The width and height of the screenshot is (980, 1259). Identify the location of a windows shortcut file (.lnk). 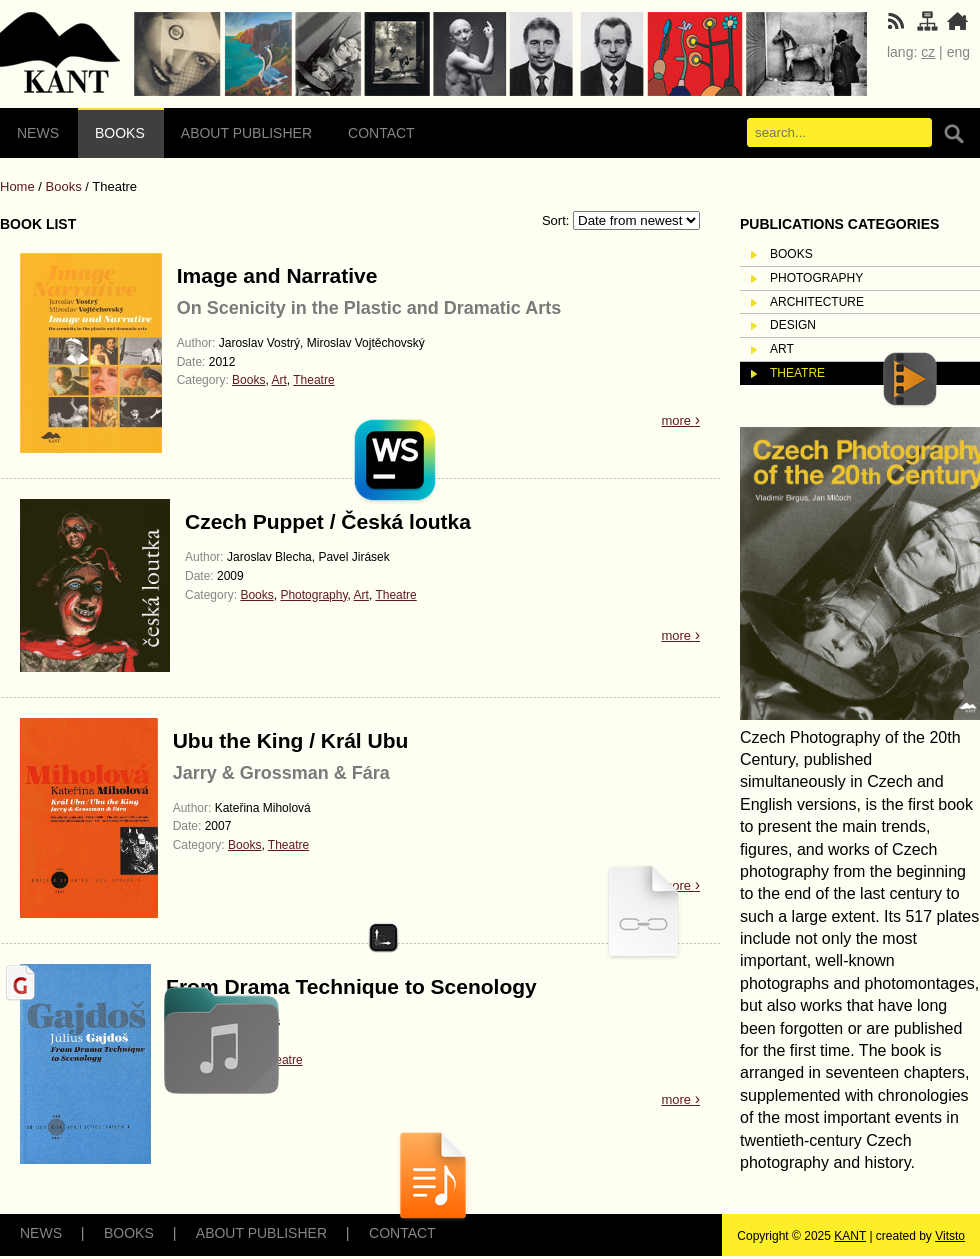
(643, 912).